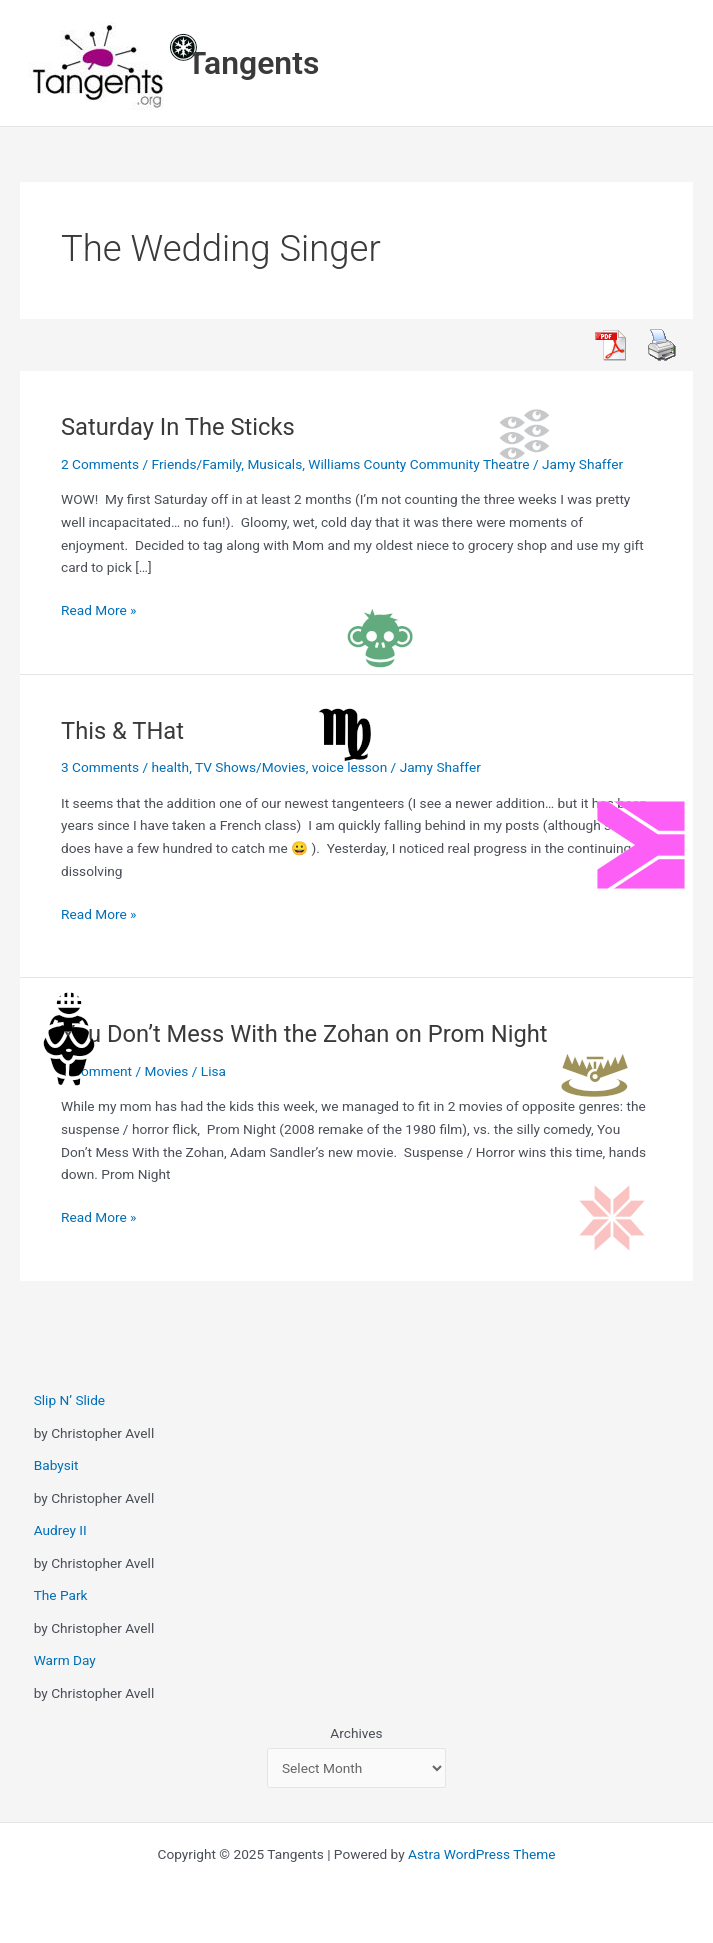  What do you see at coordinates (612, 1218) in the screenshot?
I see `decorative tile pattern from azul board game` at bounding box center [612, 1218].